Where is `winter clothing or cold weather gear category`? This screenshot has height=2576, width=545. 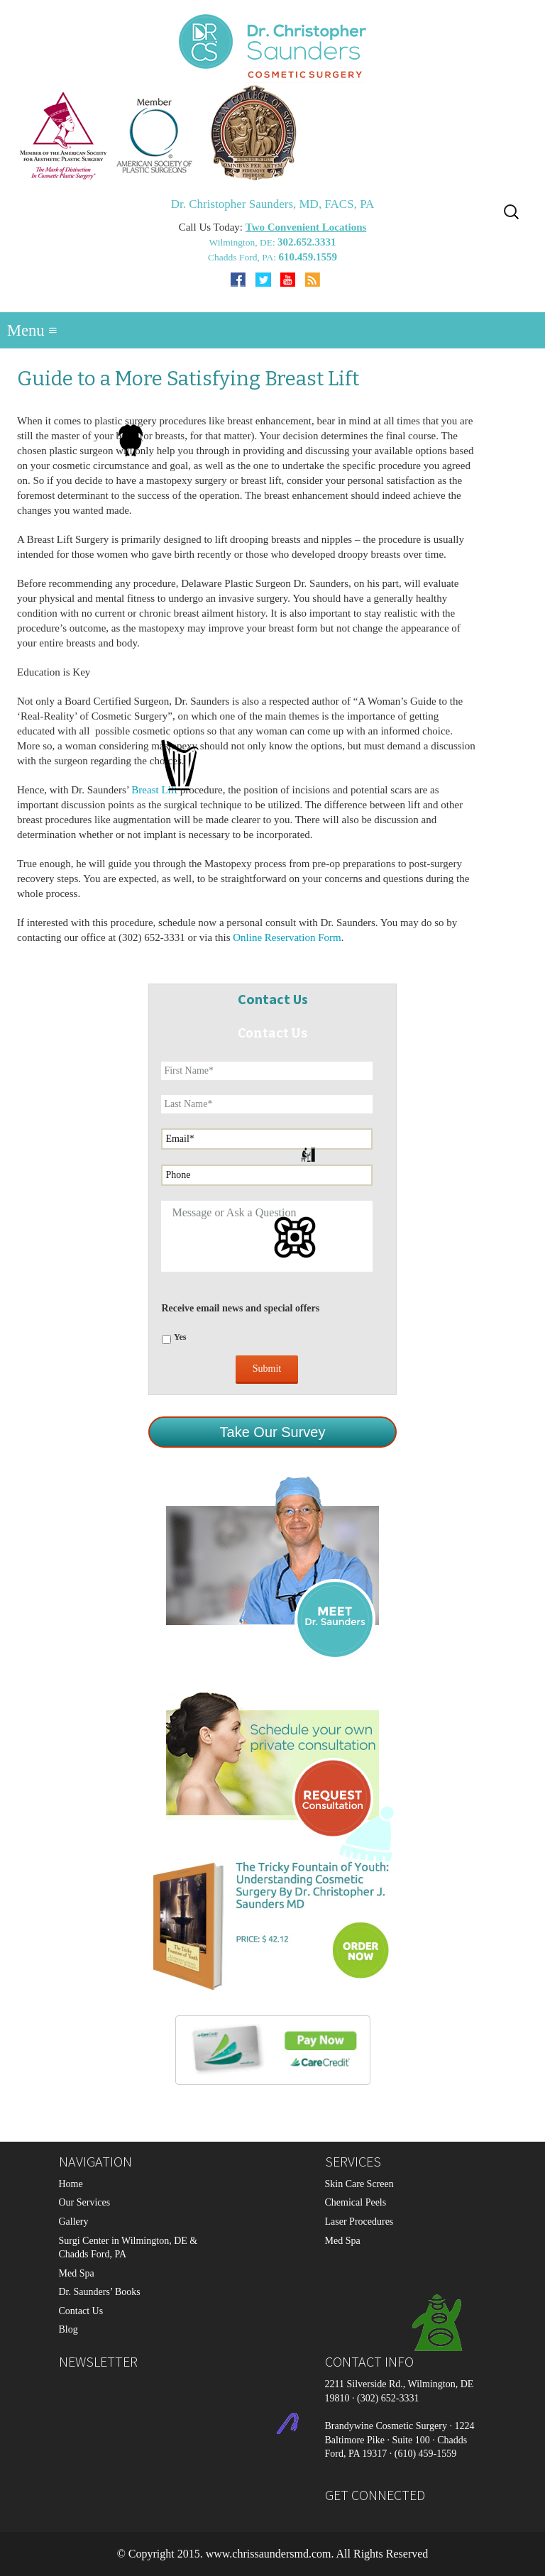 winter clothing or cold weather gear category is located at coordinates (366, 1834).